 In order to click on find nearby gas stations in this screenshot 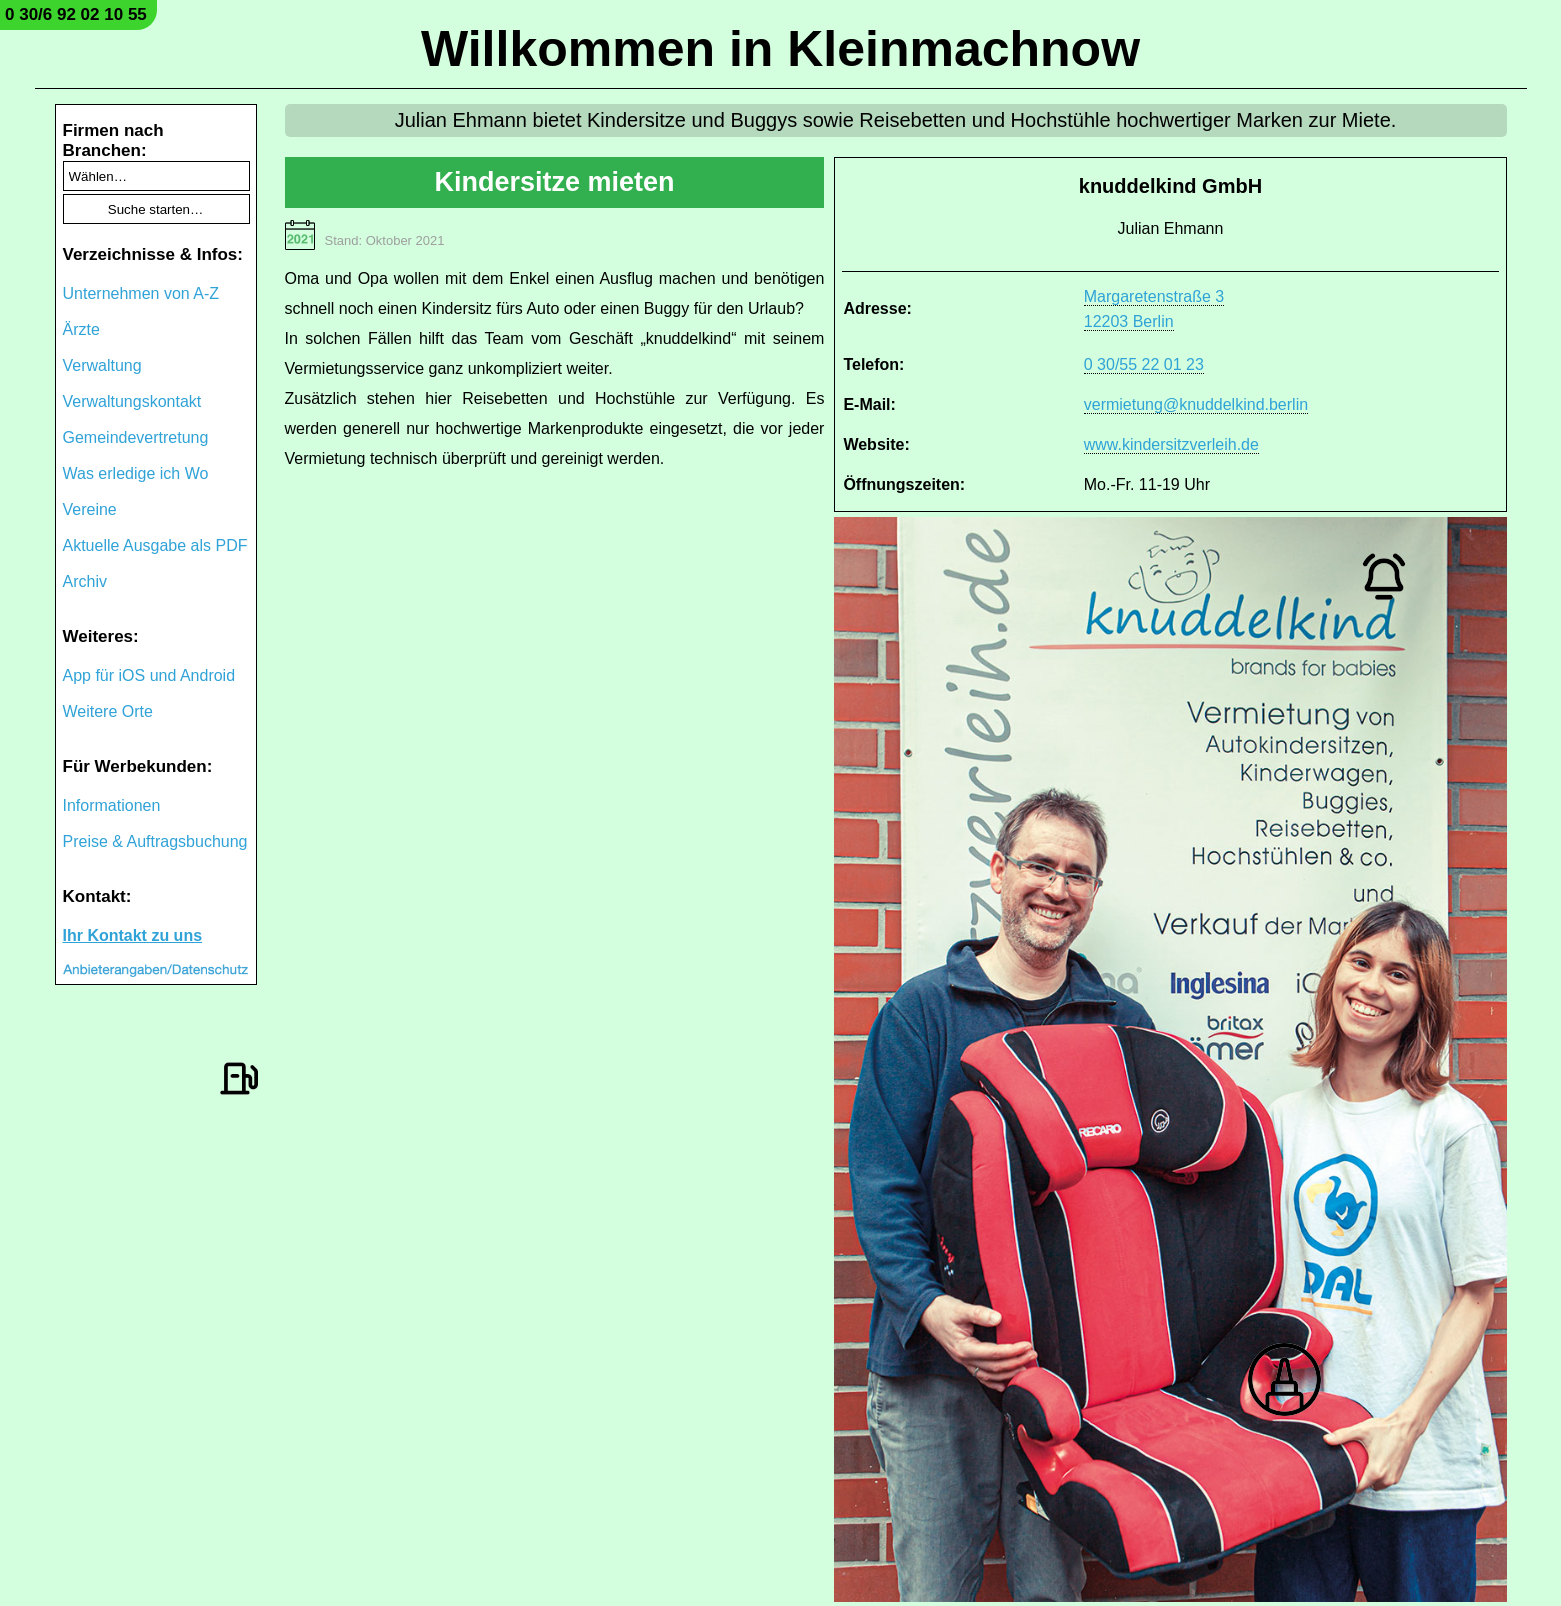, I will do `click(237, 1078)`.